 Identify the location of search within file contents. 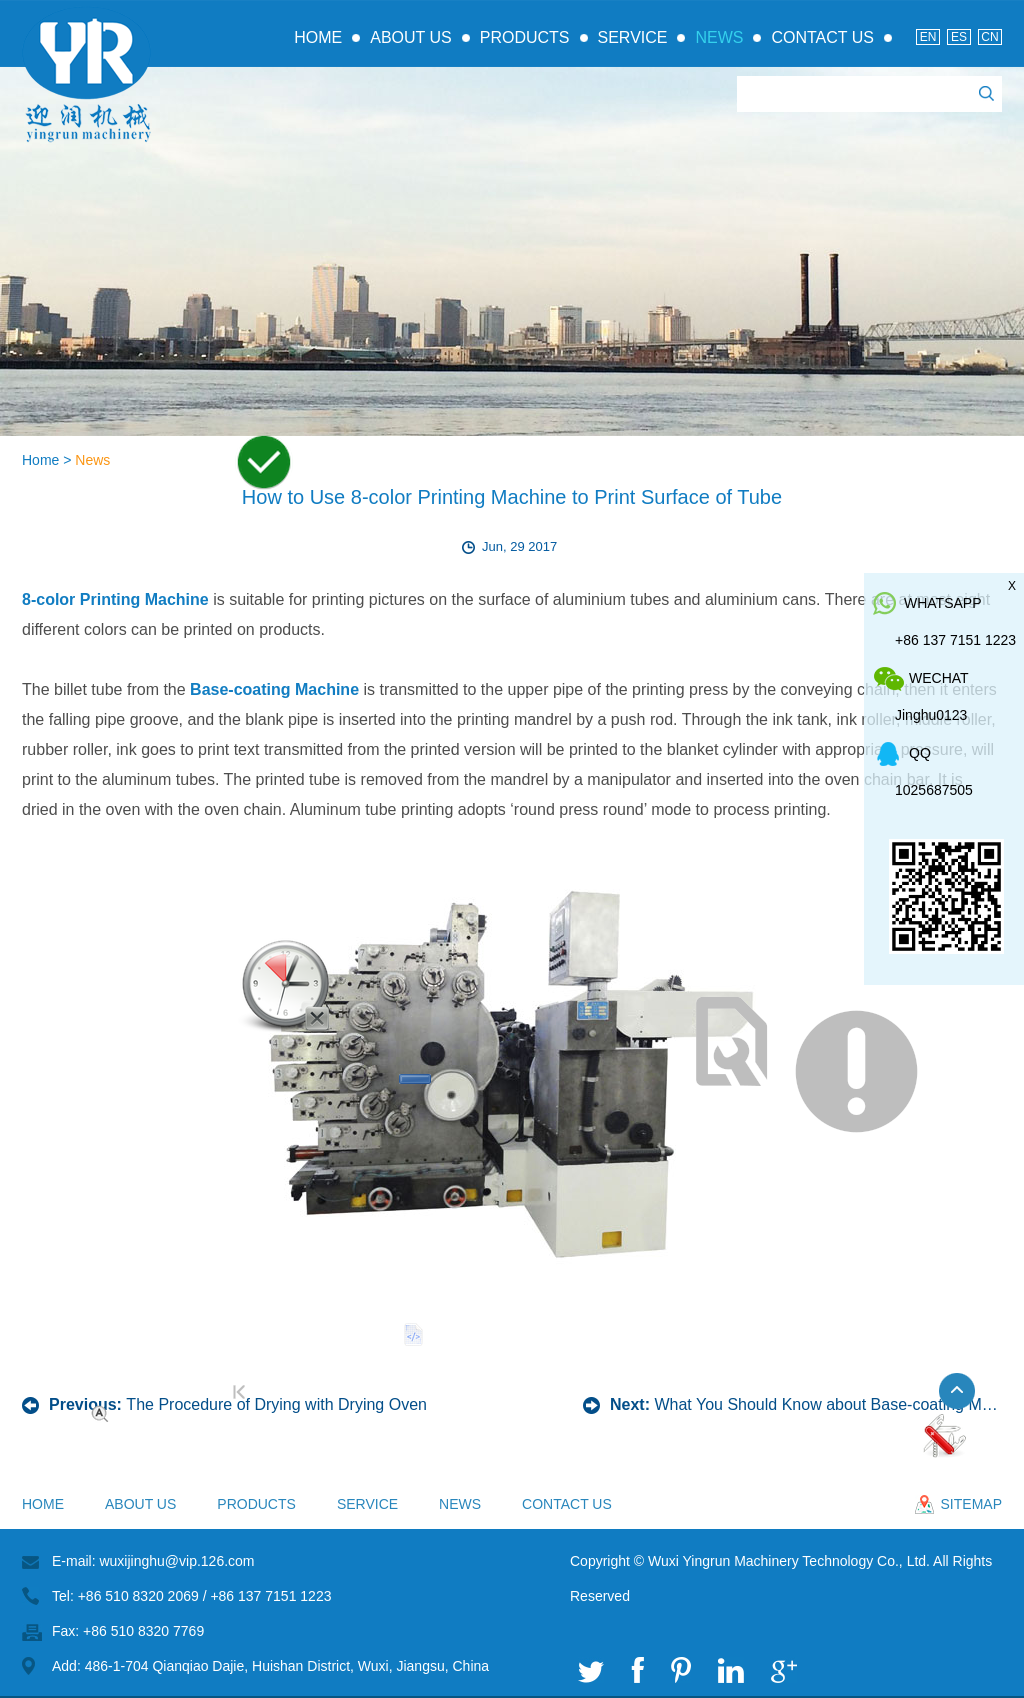
(100, 1414).